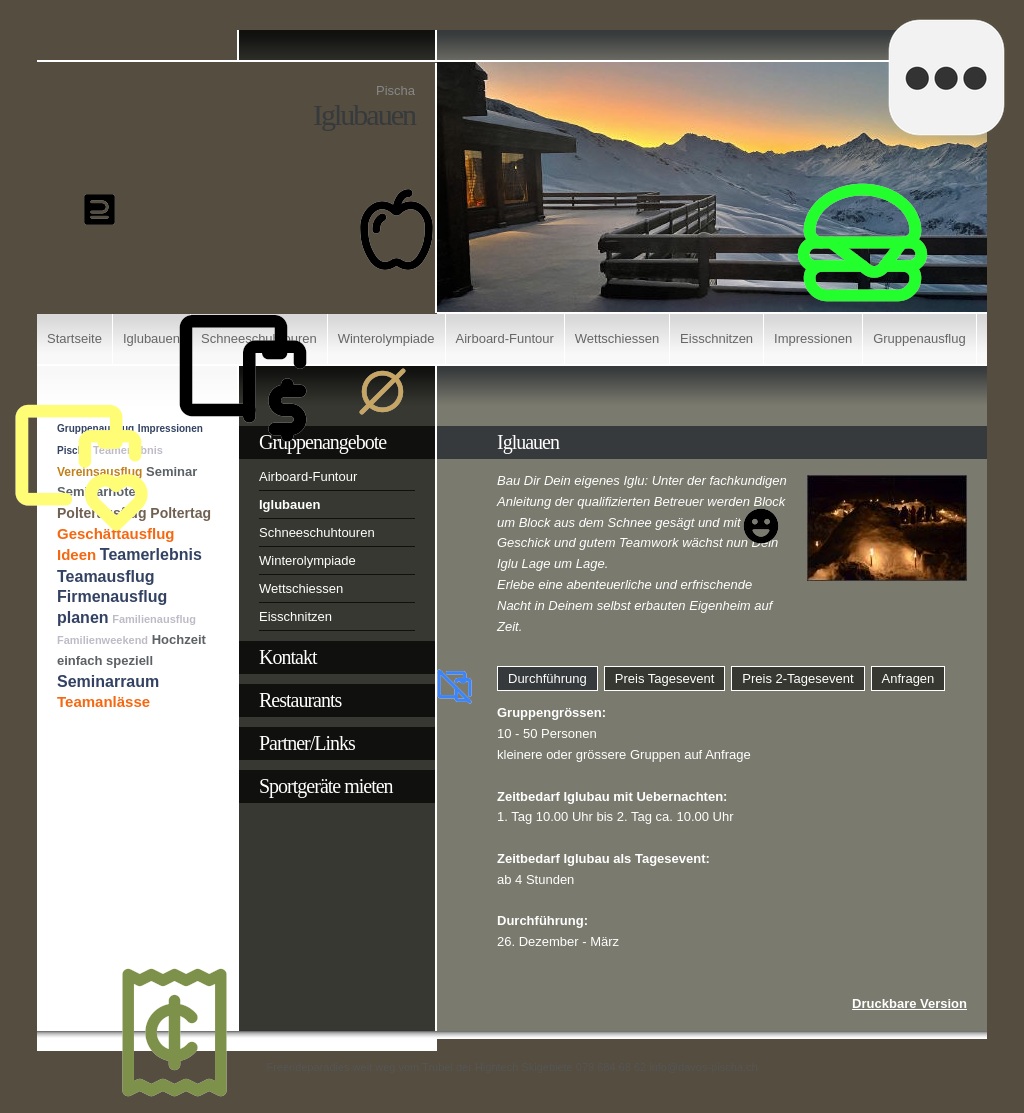 Image resolution: width=1024 pixels, height=1113 pixels. I want to click on favorite or like a connected device, so click(78, 461).